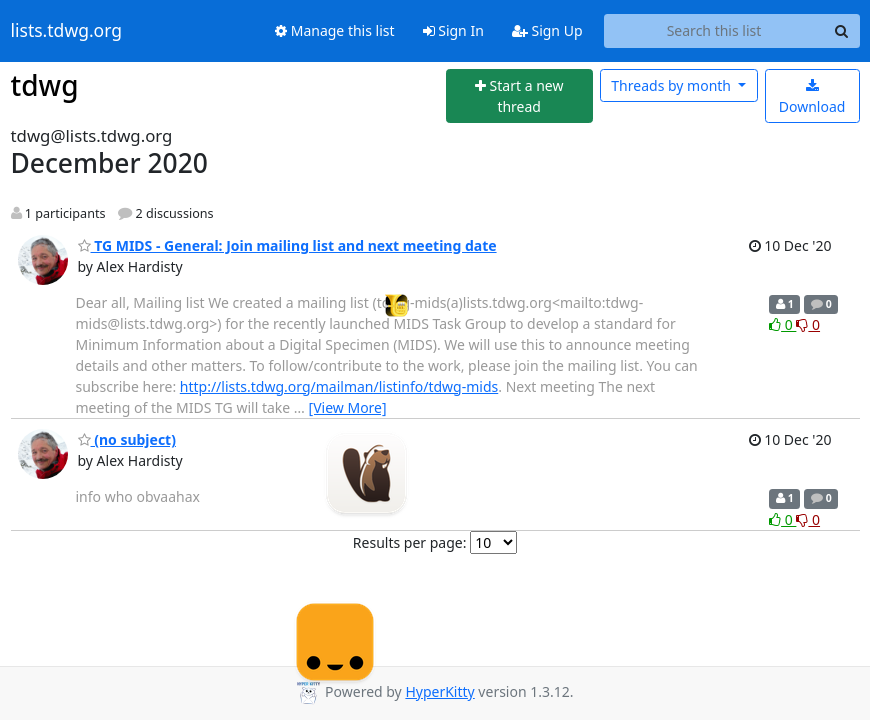 The width and height of the screenshot is (870, 720). What do you see at coordinates (396, 305) in the screenshot?
I see `open Tuba, a Mastodon and Fediverse client` at bounding box center [396, 305].